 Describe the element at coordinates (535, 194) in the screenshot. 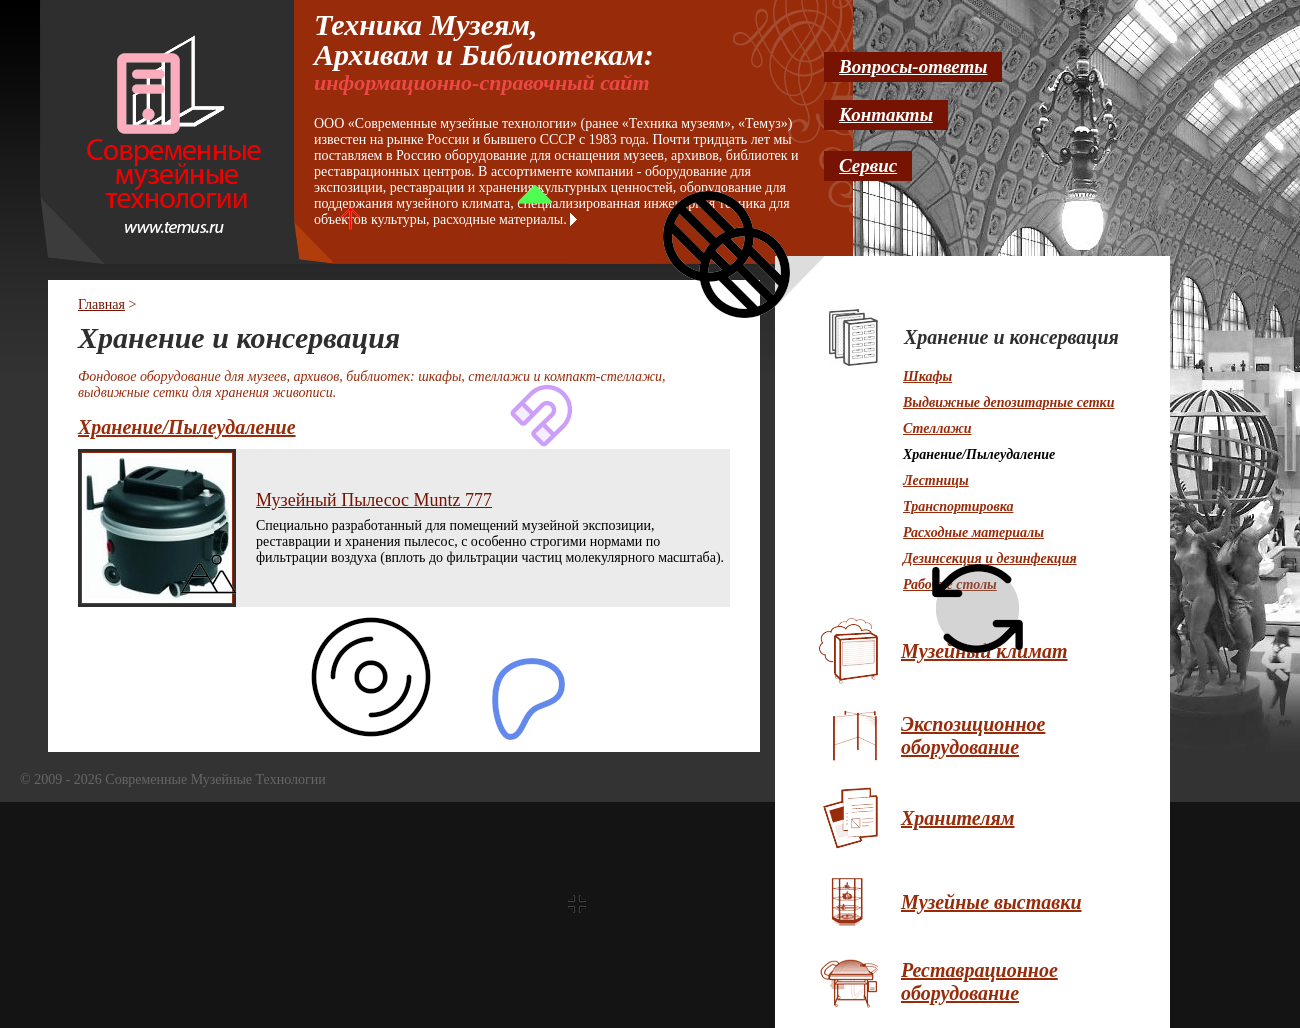

I see `collapse an expanded section` at that location.